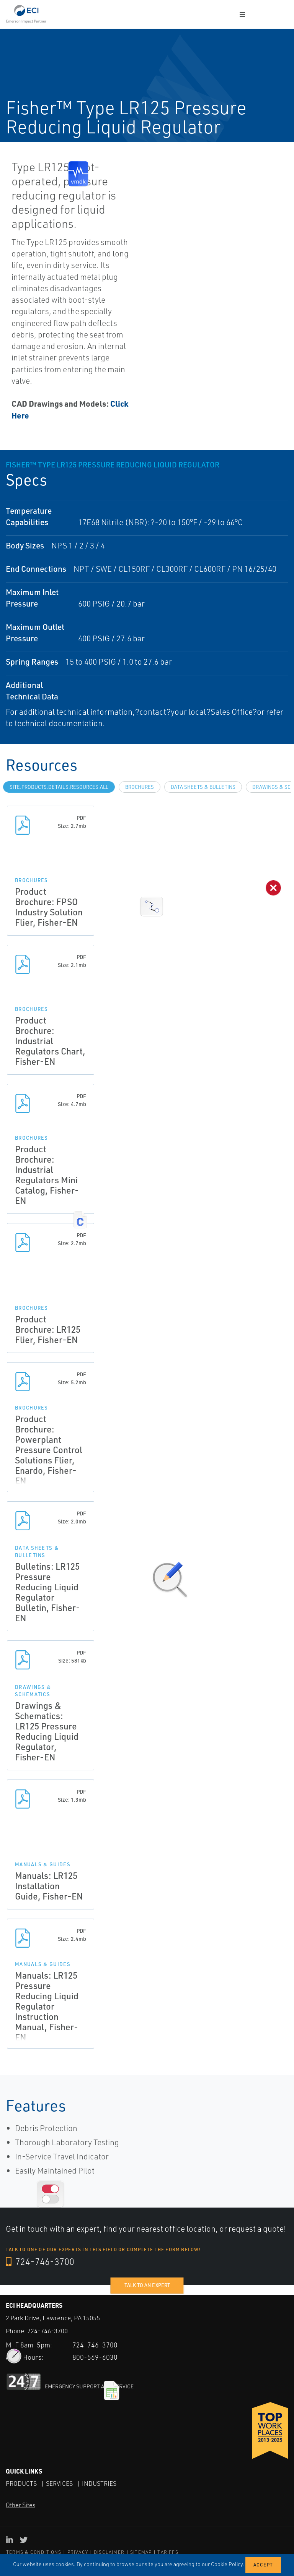 The width and height of the screenshot is (294, 2576). I want to click on open find and replace tool, so click(170, 1580).